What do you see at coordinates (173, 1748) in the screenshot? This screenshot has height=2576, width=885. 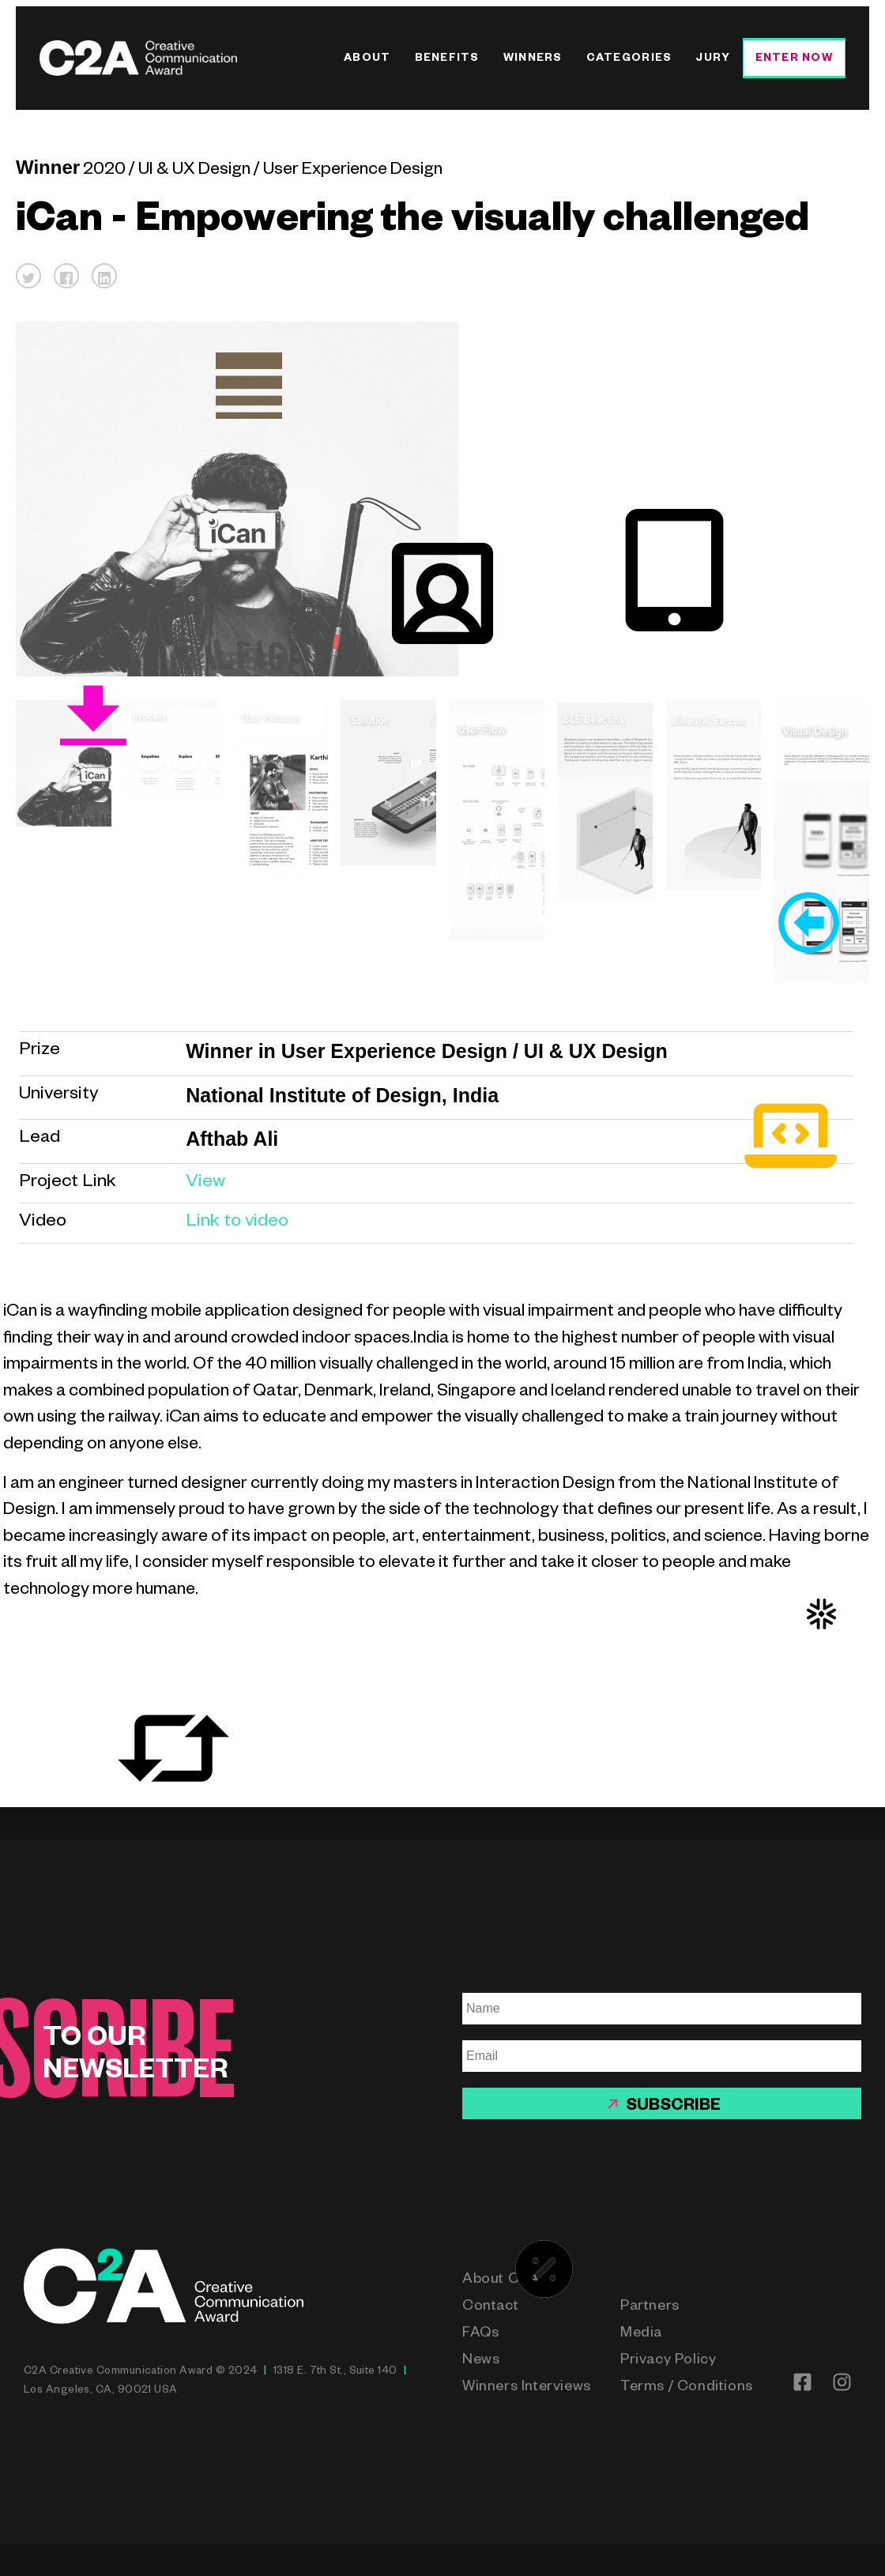 I see `repost or share this content` at bounding box center [173, 1748].